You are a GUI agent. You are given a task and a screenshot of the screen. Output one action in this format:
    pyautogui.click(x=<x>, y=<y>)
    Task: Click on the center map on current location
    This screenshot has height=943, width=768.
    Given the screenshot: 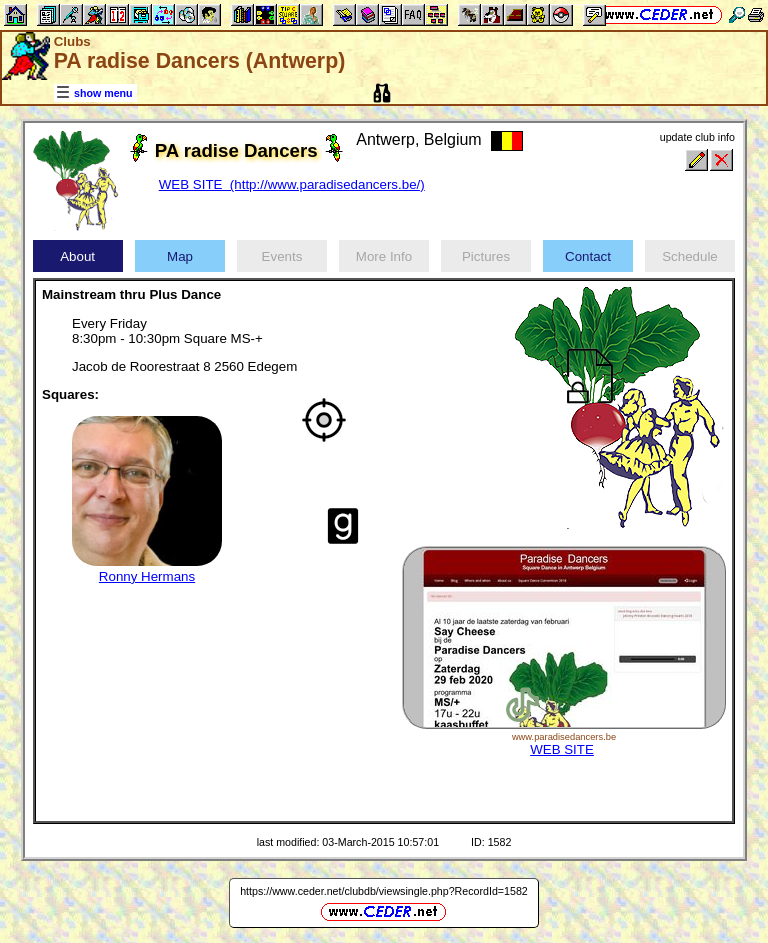 What is the action you would take?
    pyautogui.click(x=324, y=420)
    